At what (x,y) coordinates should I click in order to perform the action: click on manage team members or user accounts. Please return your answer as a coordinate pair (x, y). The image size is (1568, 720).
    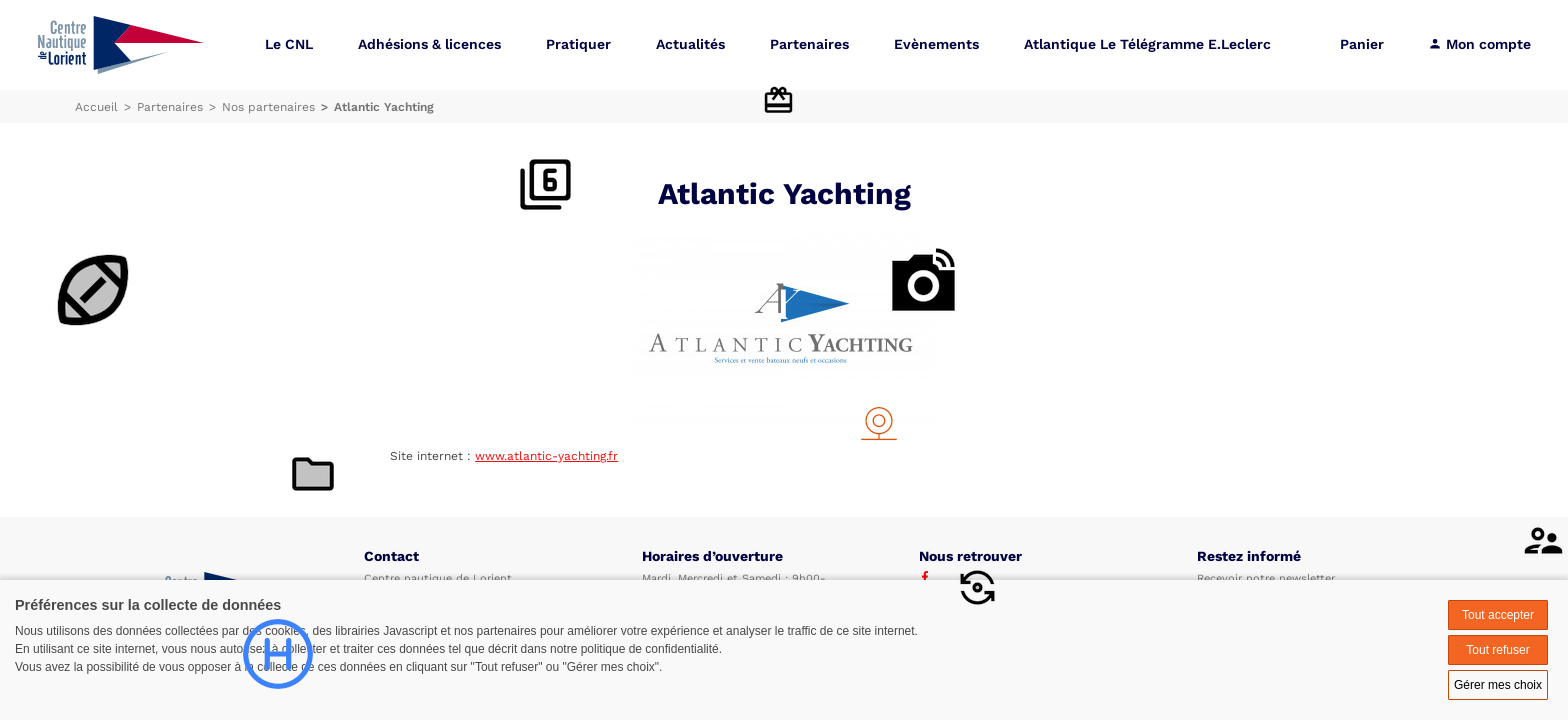
    Looking at the image, I should click on (1543, 540).